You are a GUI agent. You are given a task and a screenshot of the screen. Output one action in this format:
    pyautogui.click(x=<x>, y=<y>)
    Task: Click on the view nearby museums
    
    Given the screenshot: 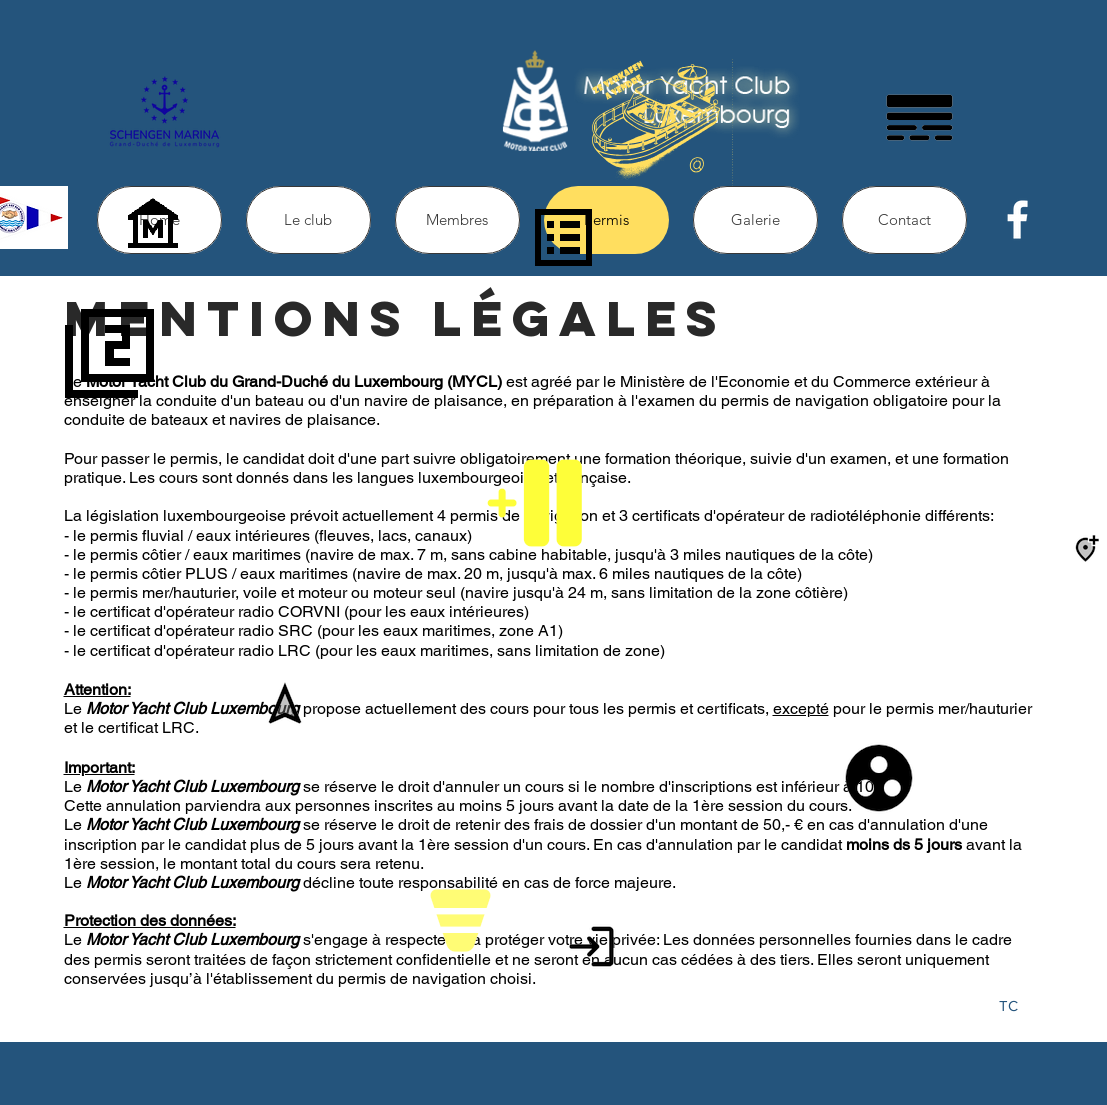 What is the action you would take?
    pyautogui.click(x=153, y=223)
    